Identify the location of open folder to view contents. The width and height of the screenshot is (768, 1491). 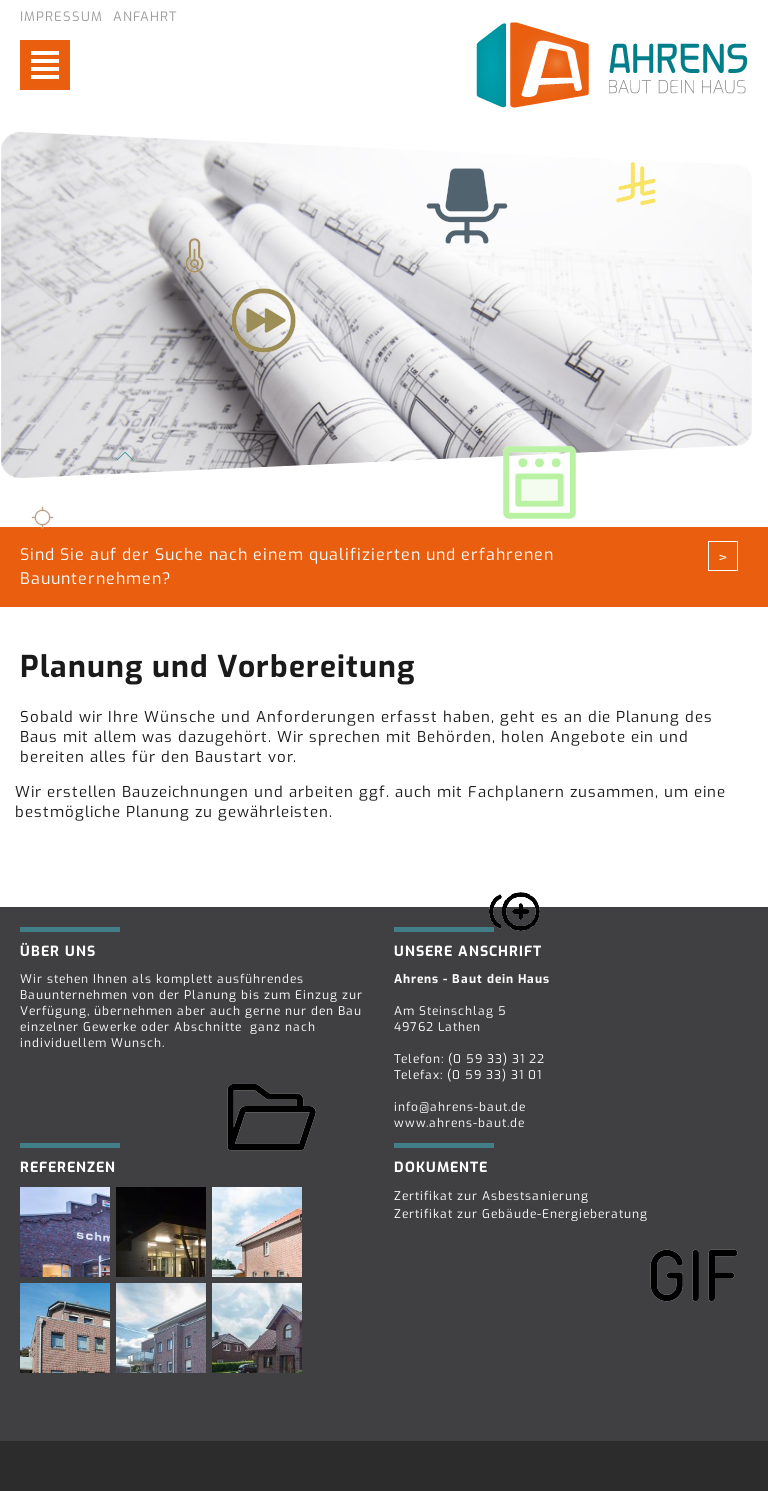
(268, 1115).